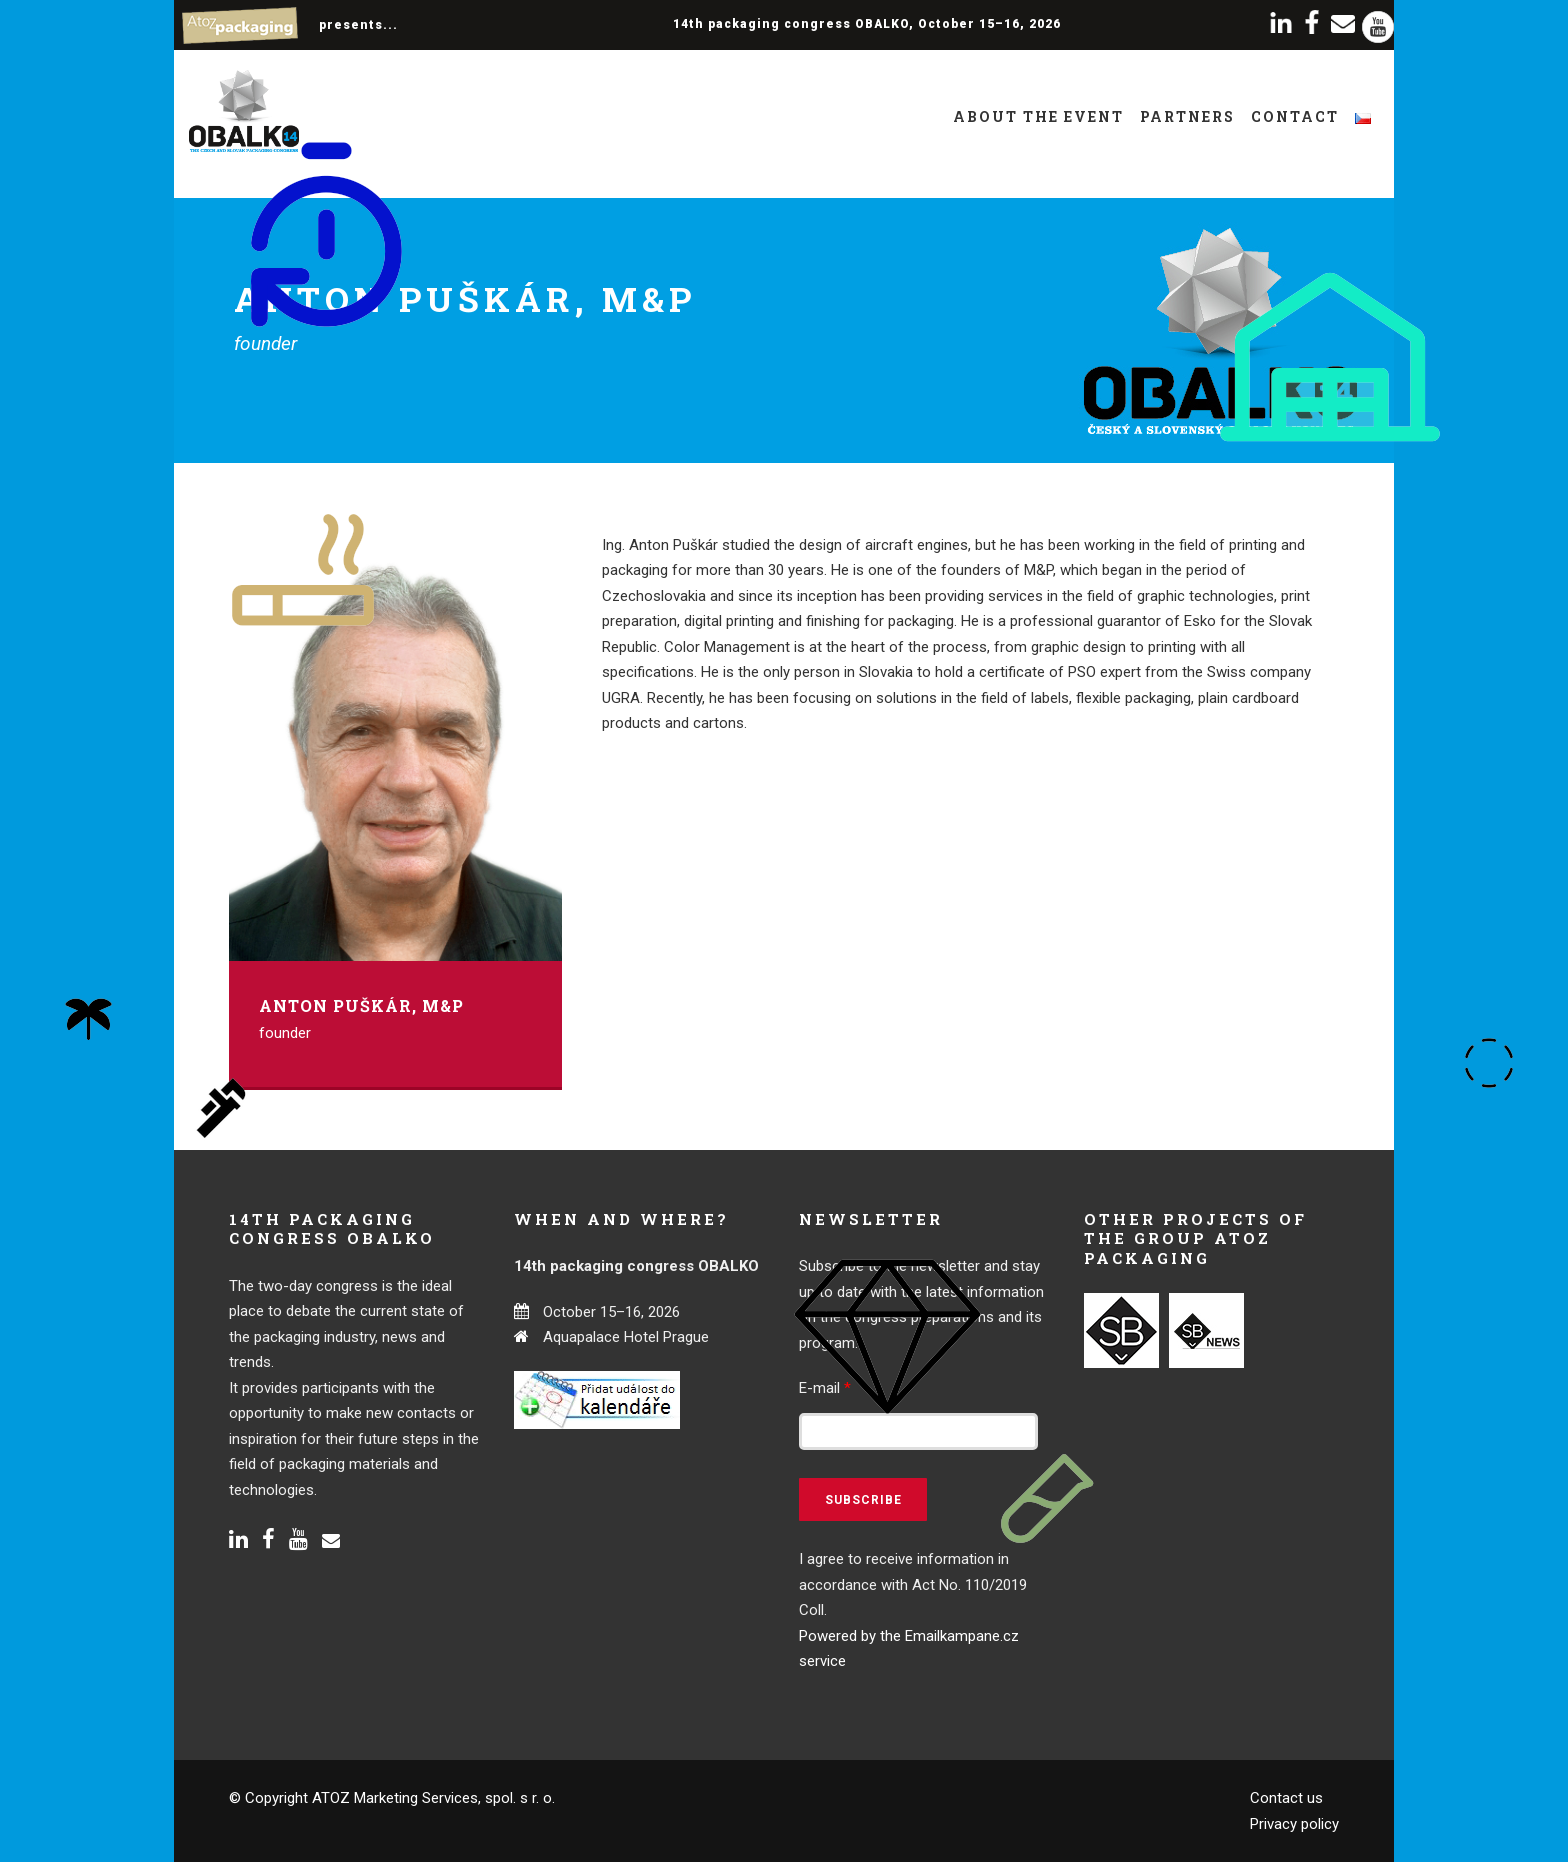  Describe the element at coordinates (1489, 1063) in the screenshot. I see `indicates loading or processing in progress` at that location.